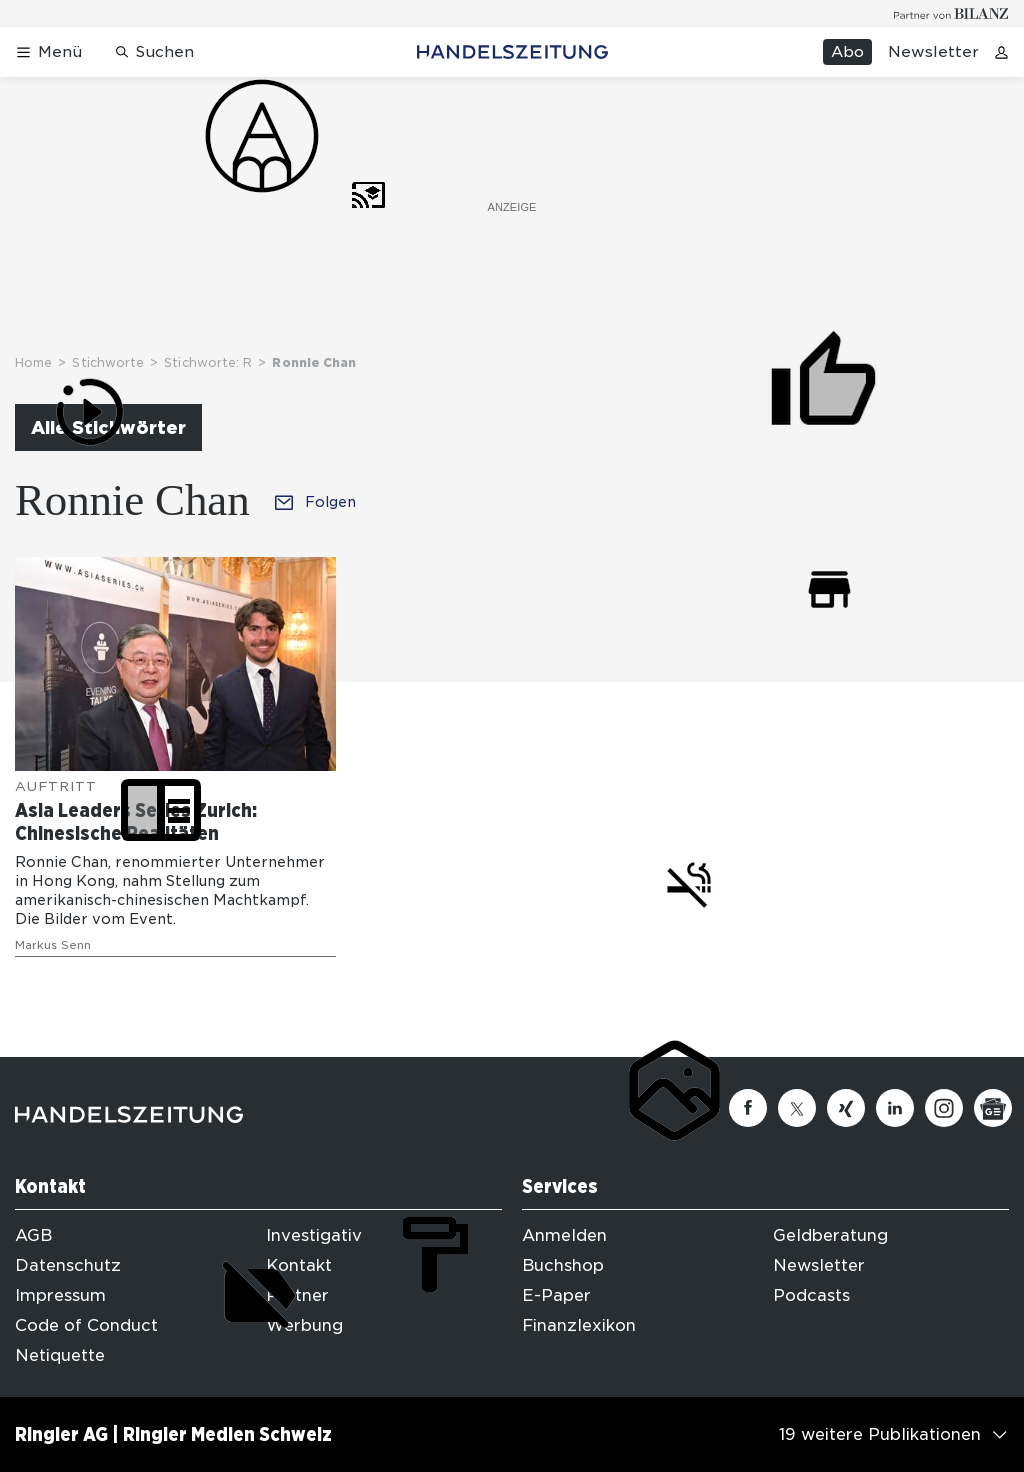 This screenshot has width=1024, height=1472. What do you see at coordinates (823, 382) in the screenshot?
I see `like or upvote this content` at bounding box center [823, 382].